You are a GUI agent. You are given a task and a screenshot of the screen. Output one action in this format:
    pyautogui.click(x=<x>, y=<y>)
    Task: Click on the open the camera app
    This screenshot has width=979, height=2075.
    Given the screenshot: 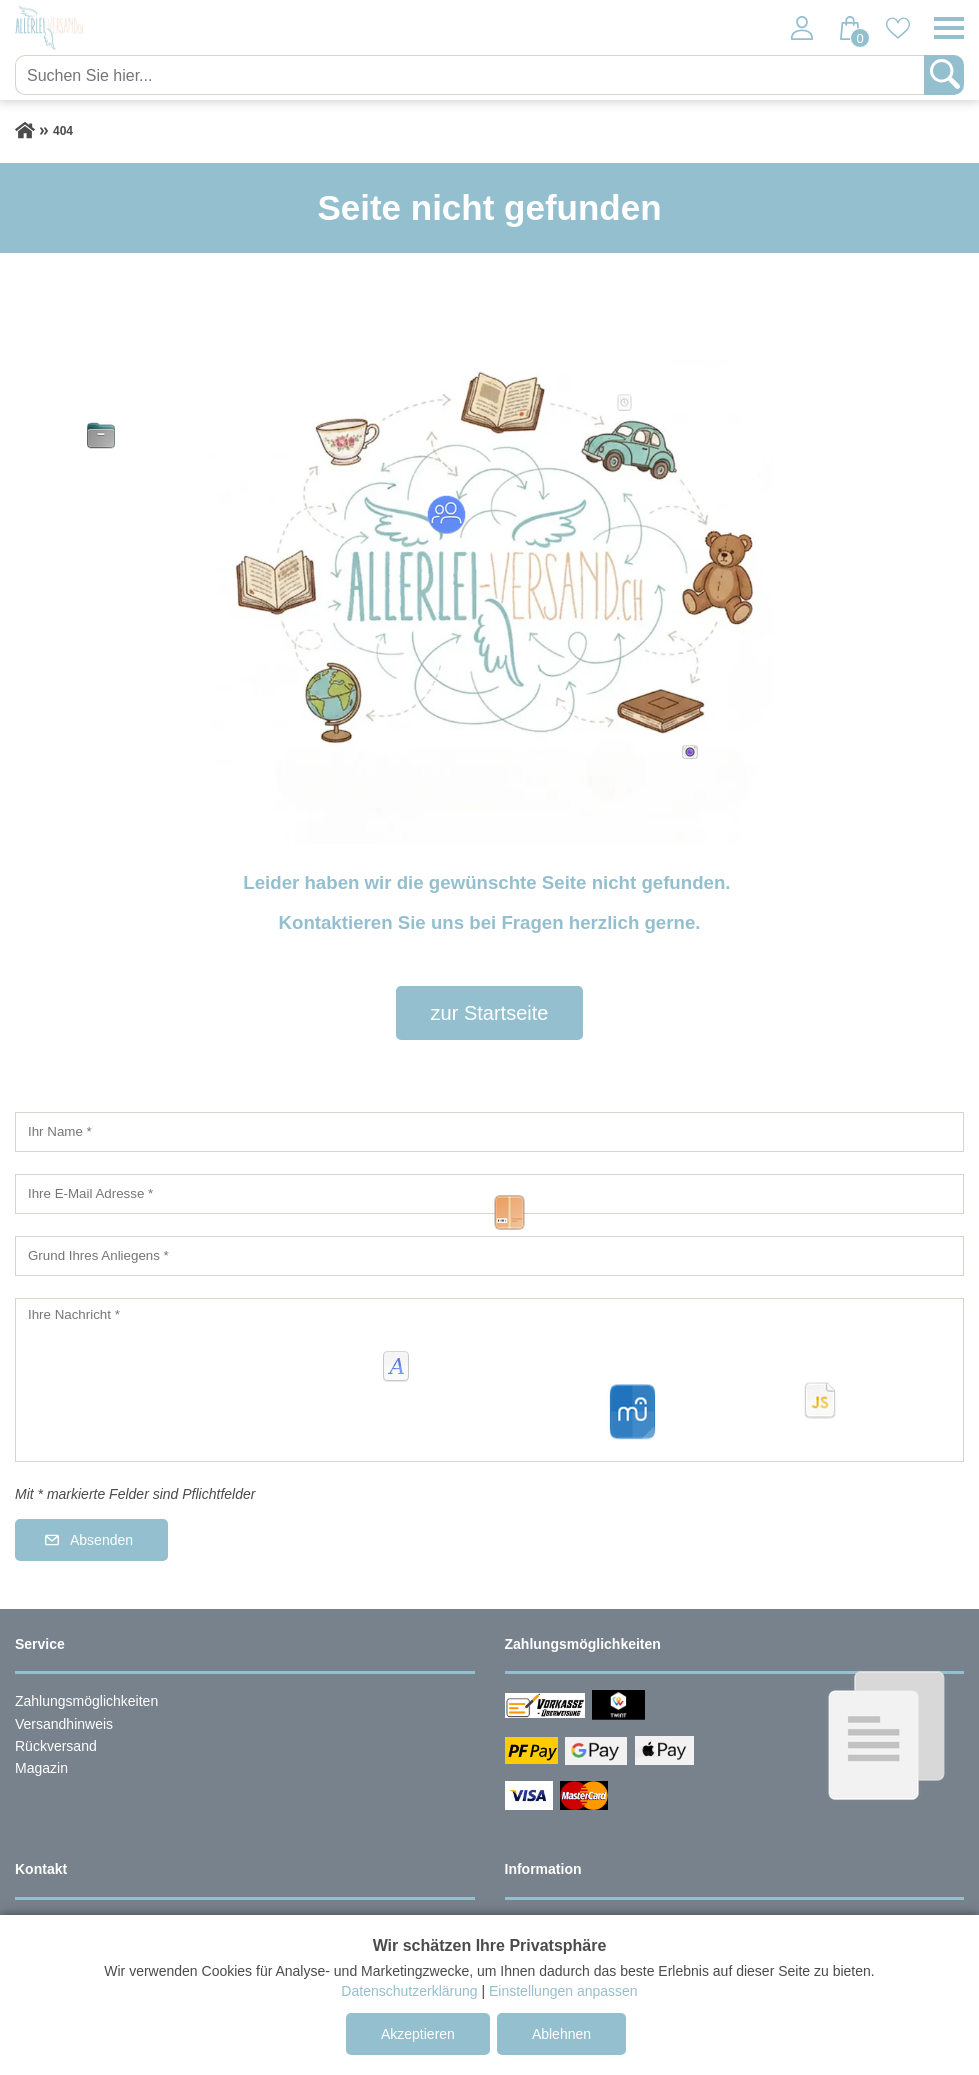 What is the action you would take?
    pyautogui.click(x=690, y=752)
    